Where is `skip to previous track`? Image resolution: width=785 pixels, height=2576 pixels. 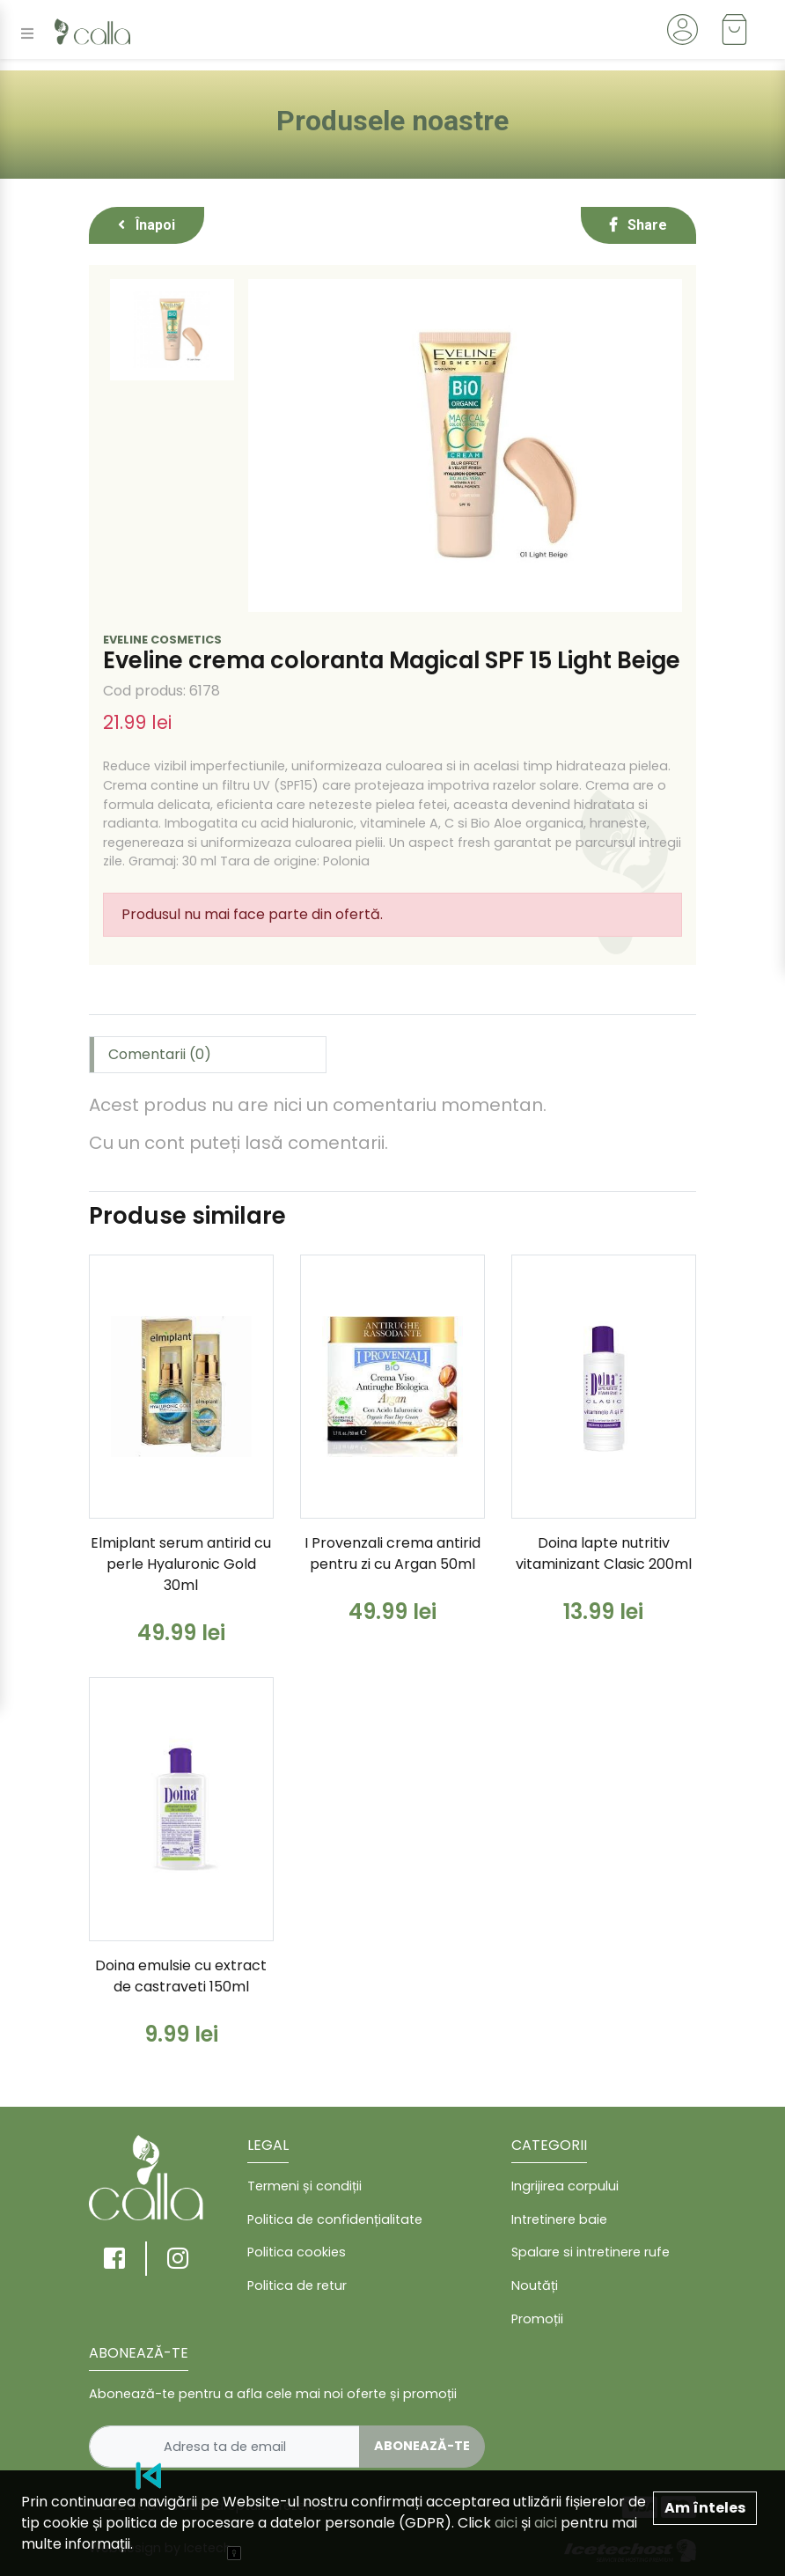
skip to previous track is located at coordinates (150, 2476).